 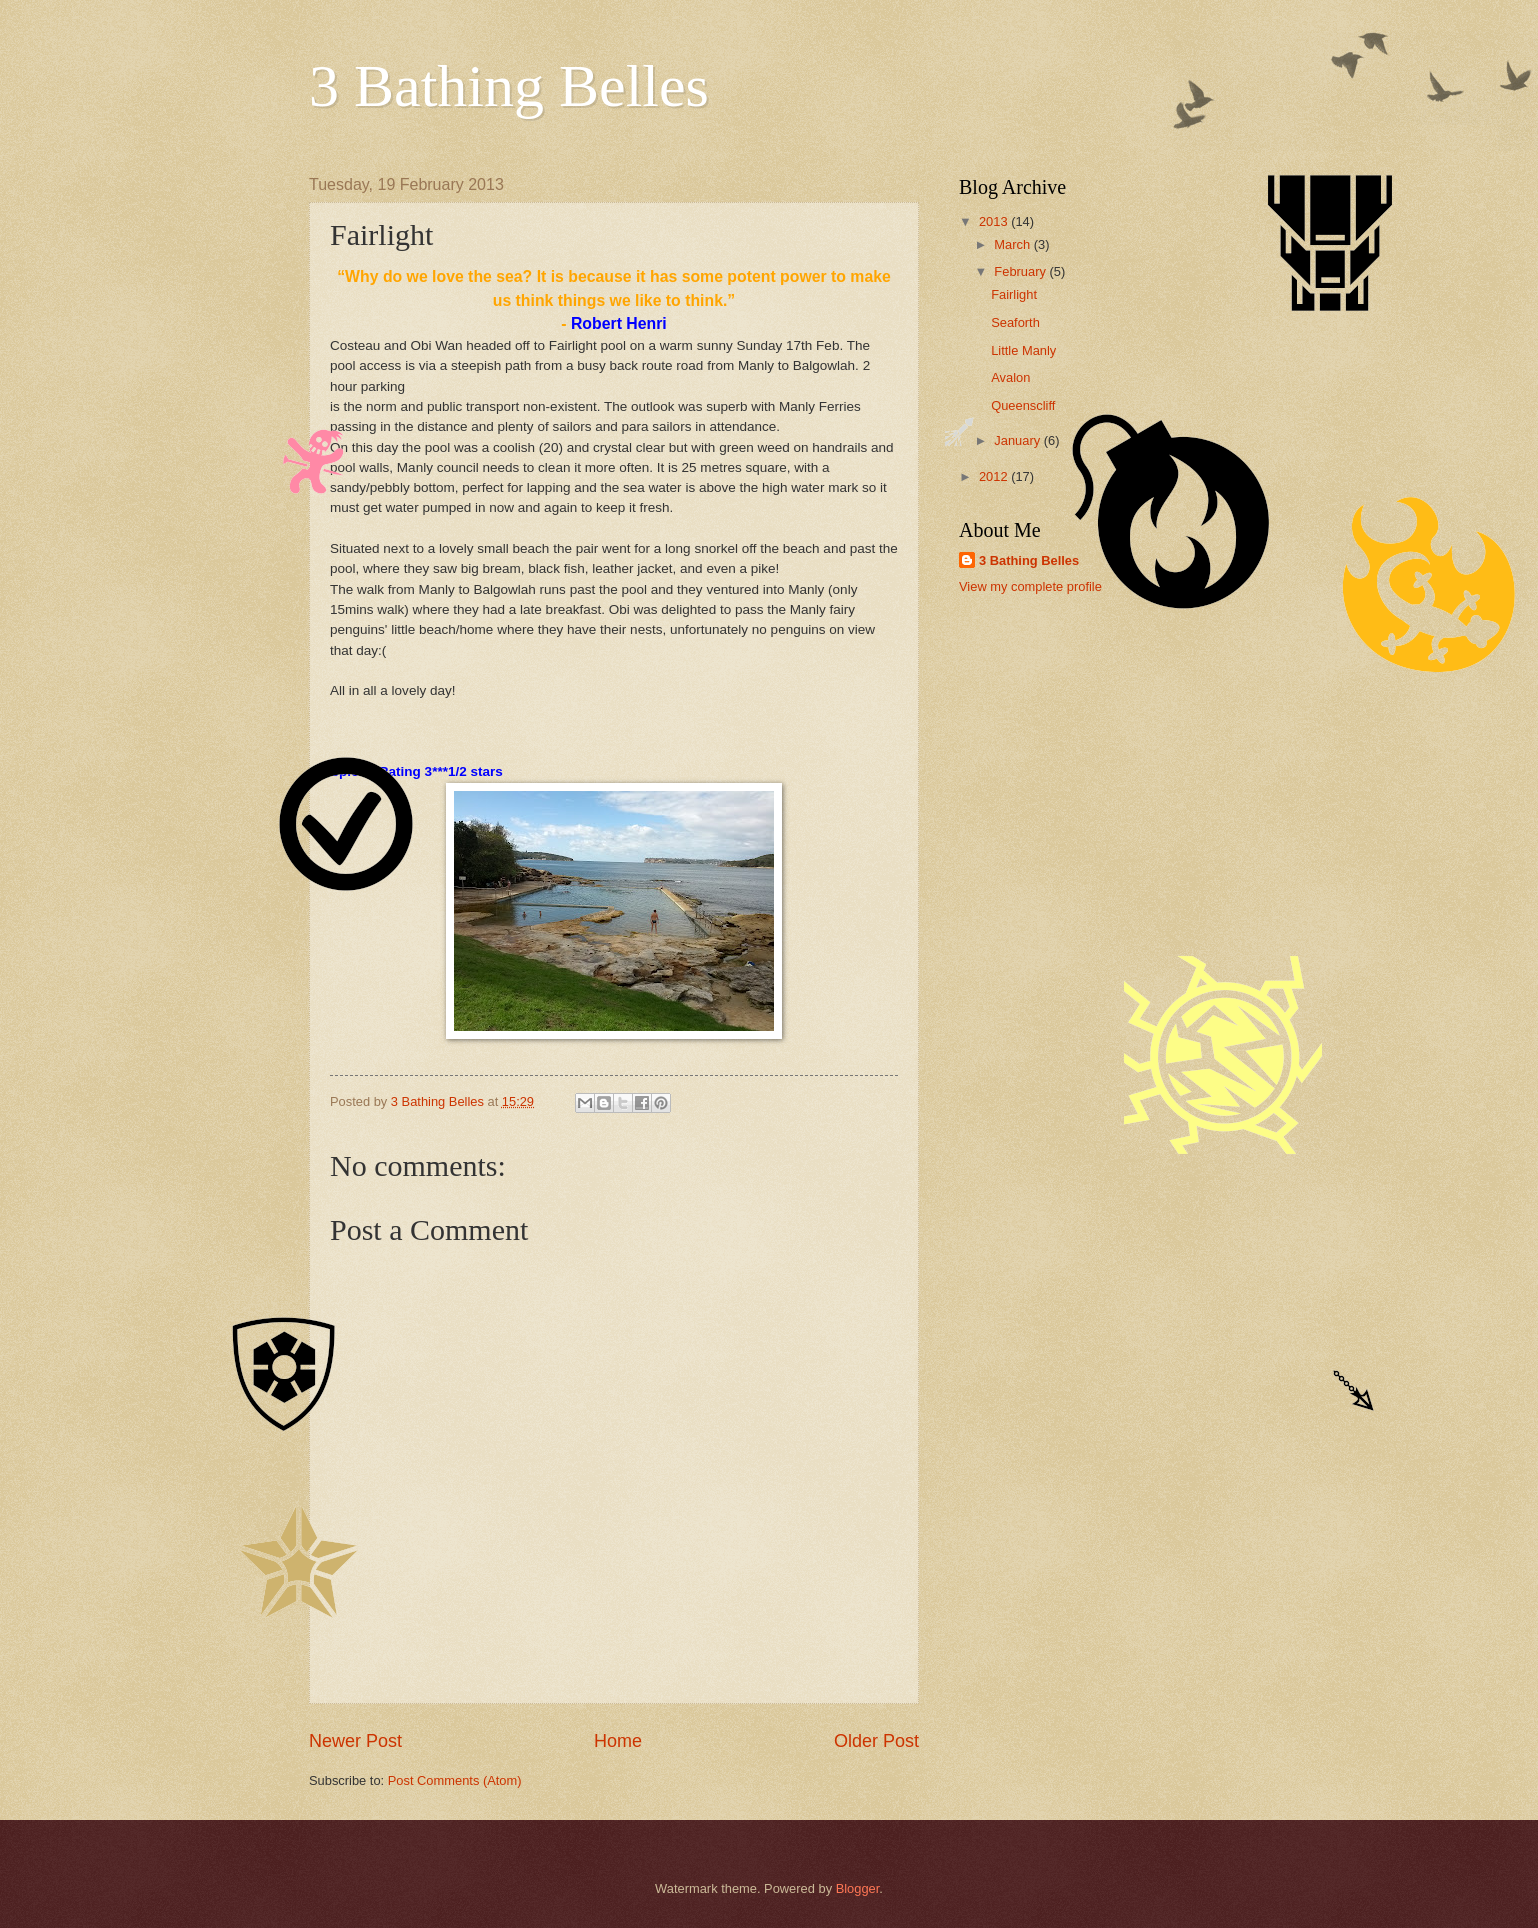 What do you see at coordinates (314, 461) in the screenshot?
I see `cast a curse or hex on an opponent` at bounding box center [314, 461].